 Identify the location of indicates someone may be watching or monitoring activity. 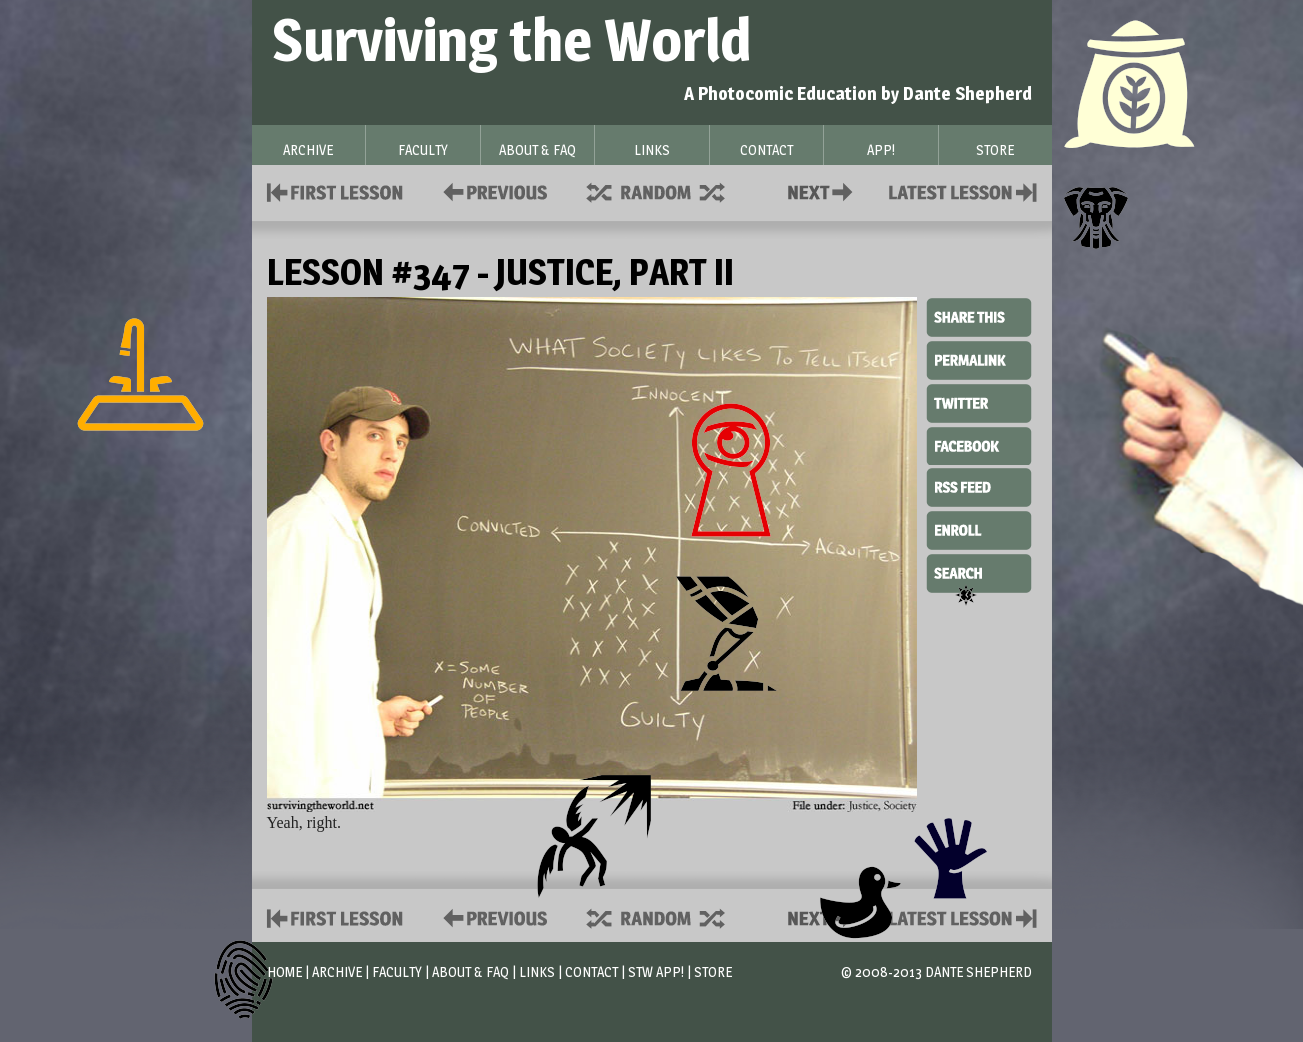
(731, 470).